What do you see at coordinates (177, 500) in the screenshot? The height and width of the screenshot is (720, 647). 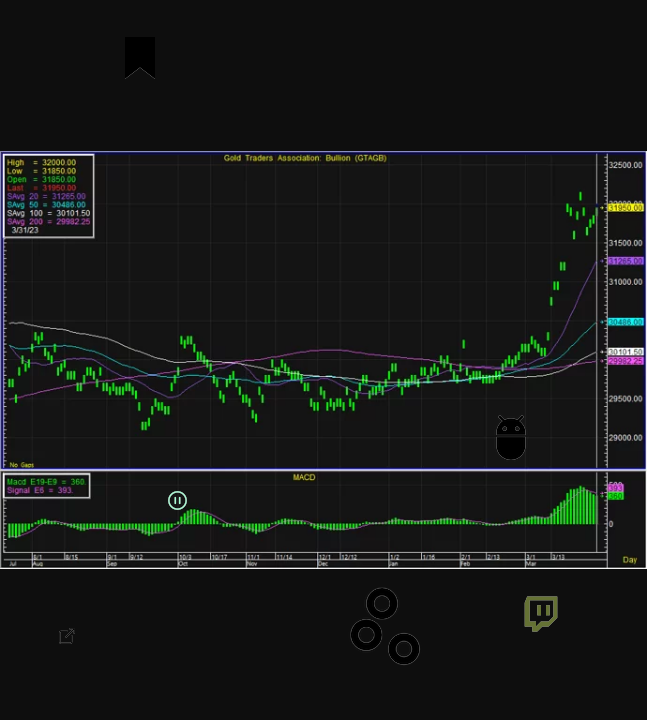 I see `pause media playback` at bounding box center [177, 500].